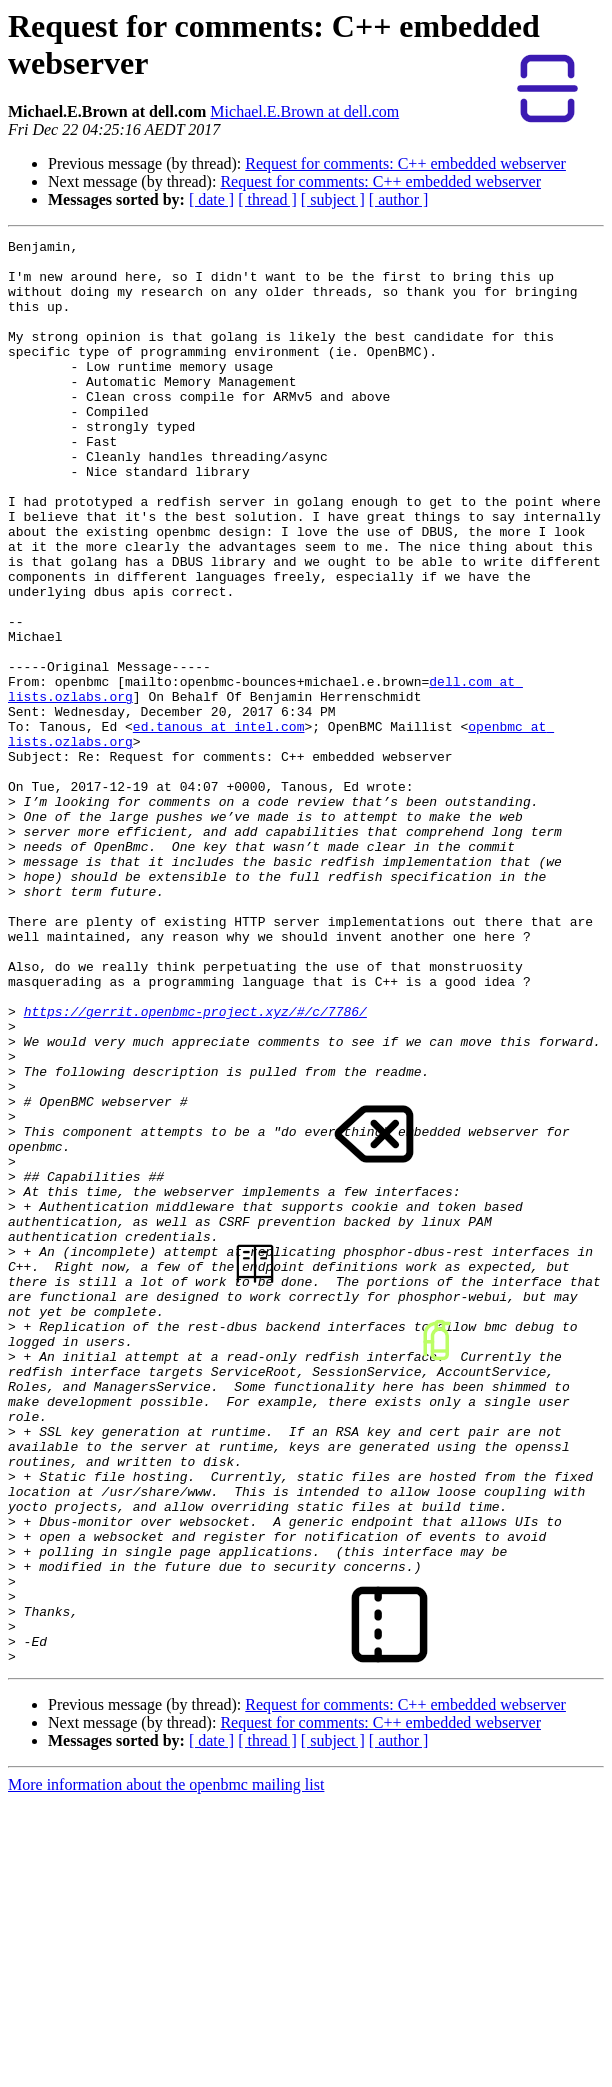 The image size is (612, 2087). What do you see at coordinates (255, 1263) in the screenshot?
I see `access storage lockers` at bounding box center [255, 1263].